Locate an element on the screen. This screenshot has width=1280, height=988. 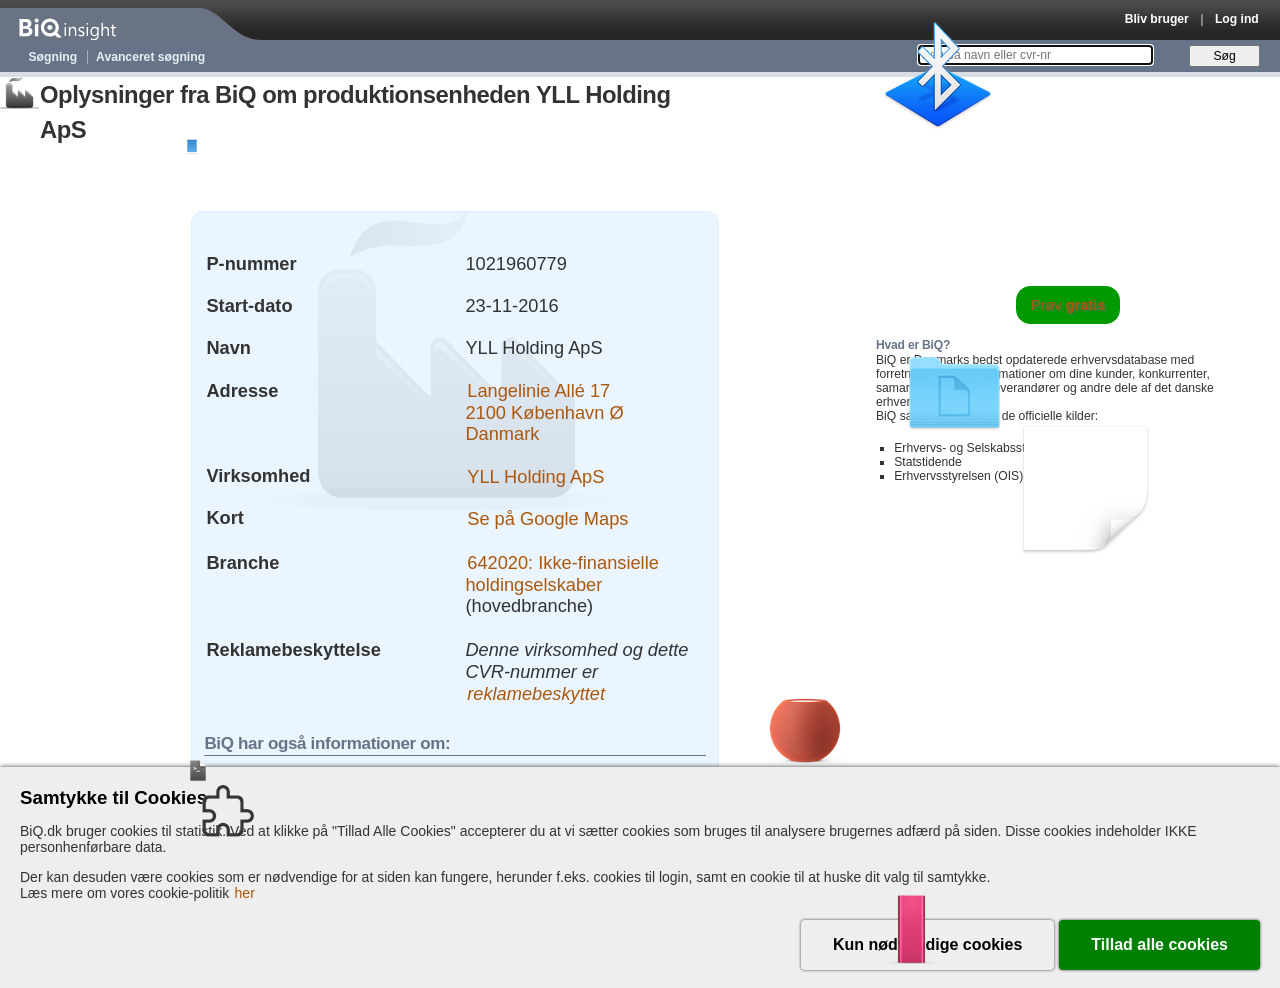
a shell script or command line executable file is located at coordinates (198, 771).